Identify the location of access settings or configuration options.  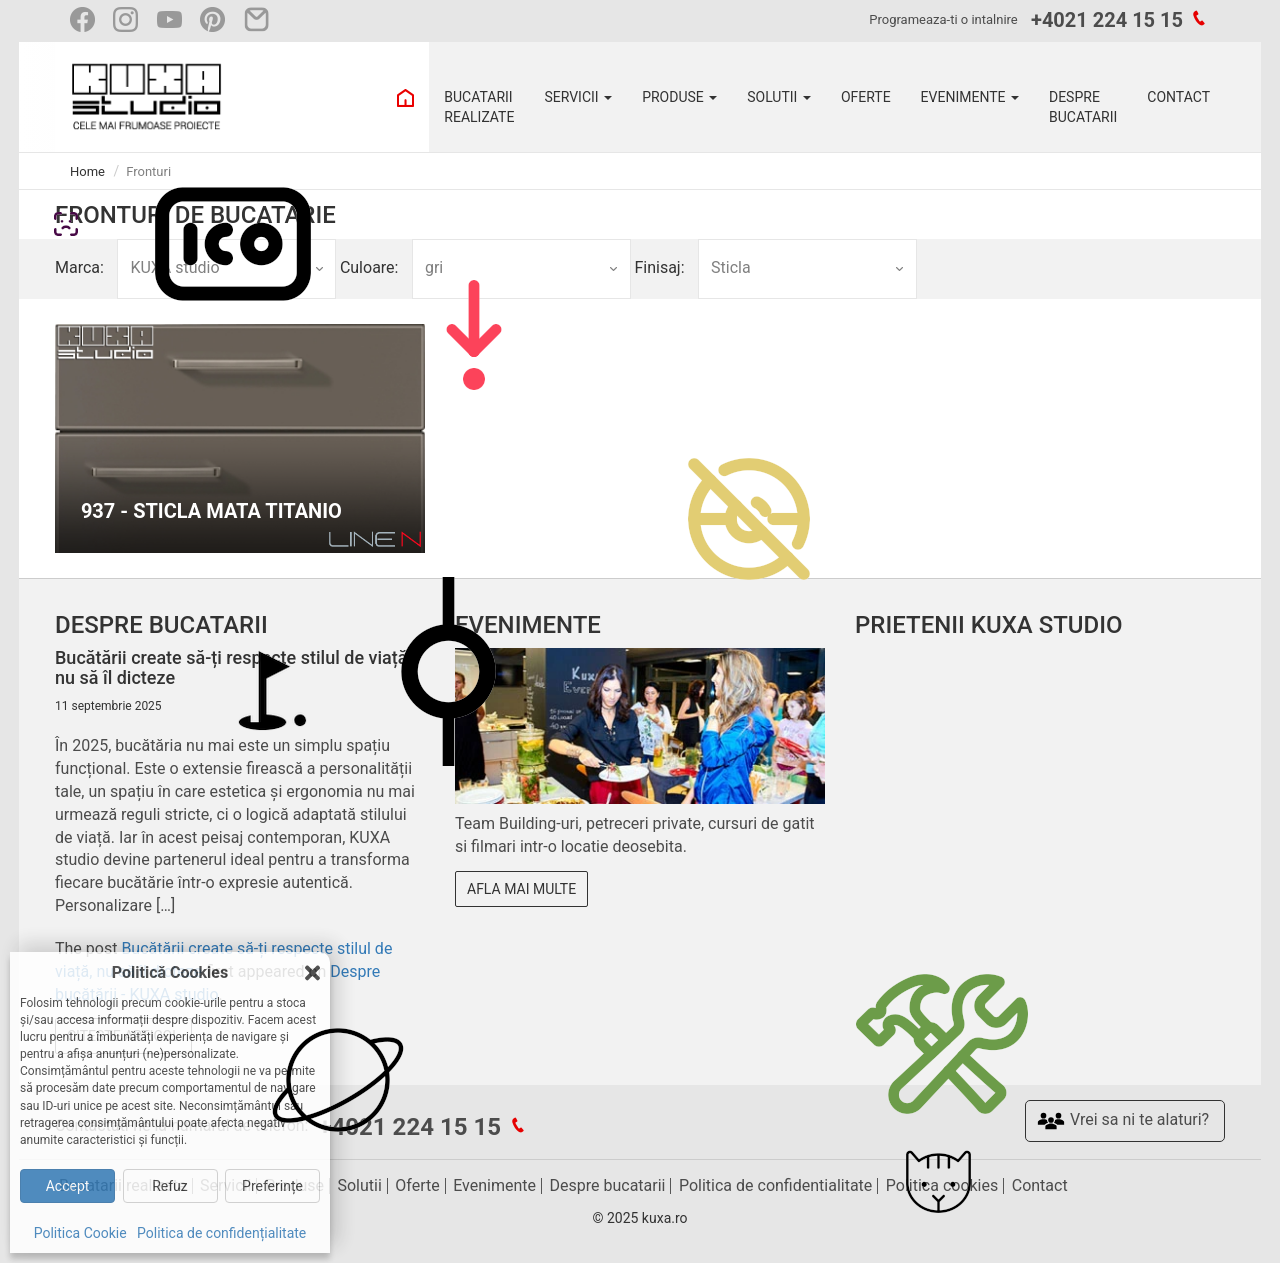
(942, 1044).